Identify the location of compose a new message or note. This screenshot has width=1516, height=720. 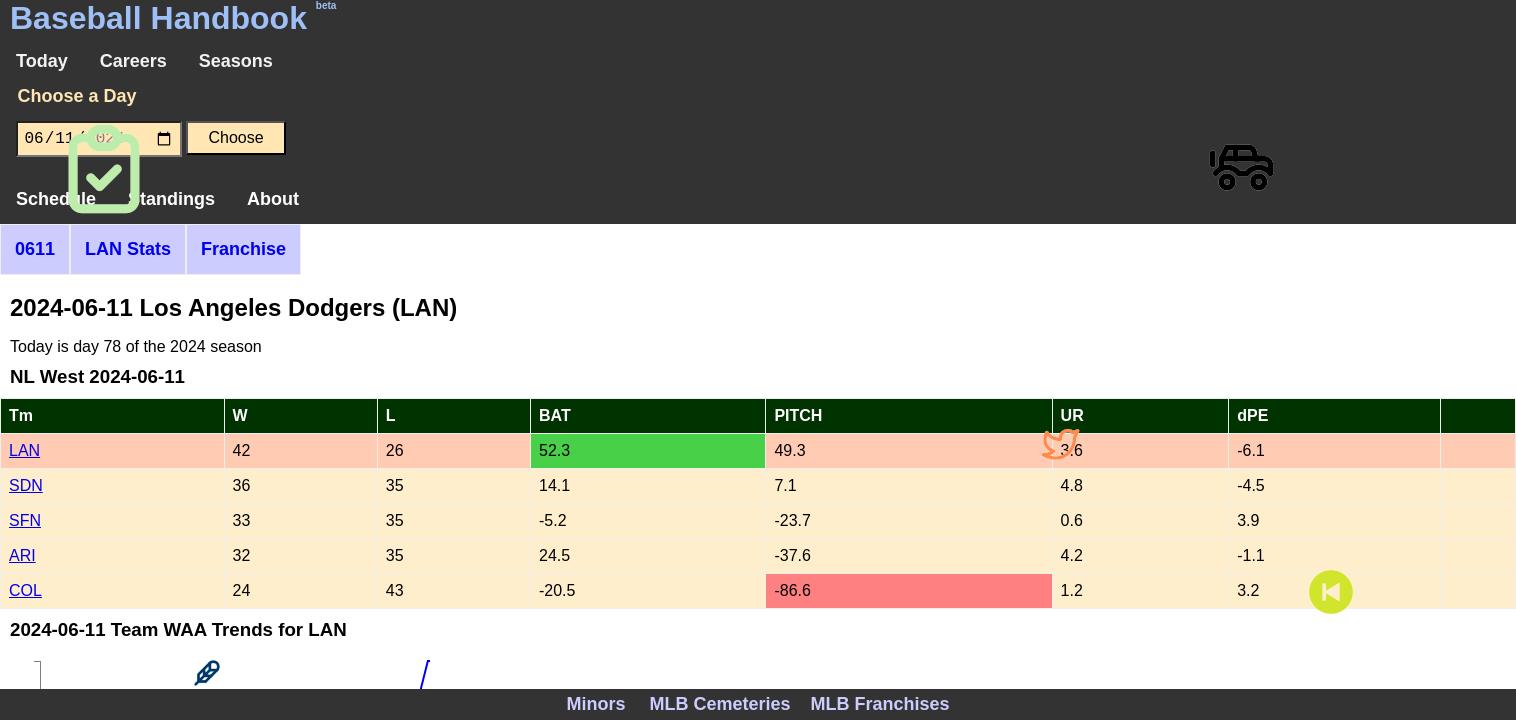
(207, 673).